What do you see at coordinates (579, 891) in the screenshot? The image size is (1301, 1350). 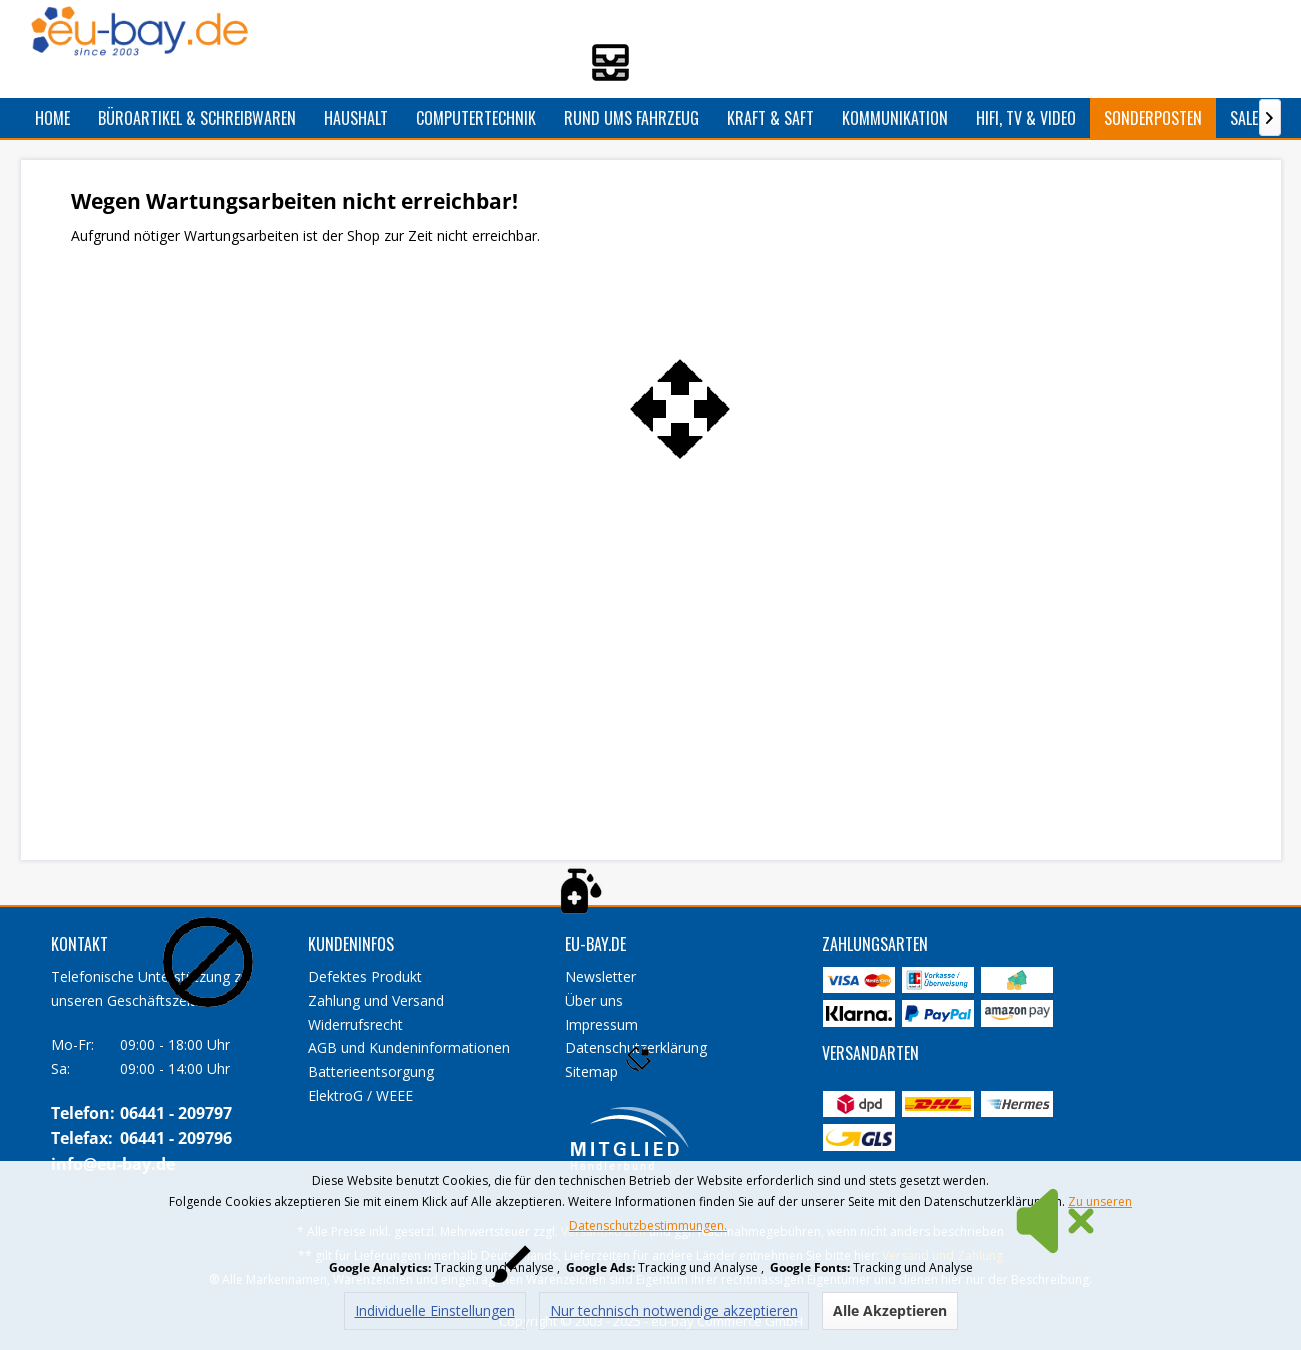 I see `access hand sanitizer station information` at bounding box center [579, 891].